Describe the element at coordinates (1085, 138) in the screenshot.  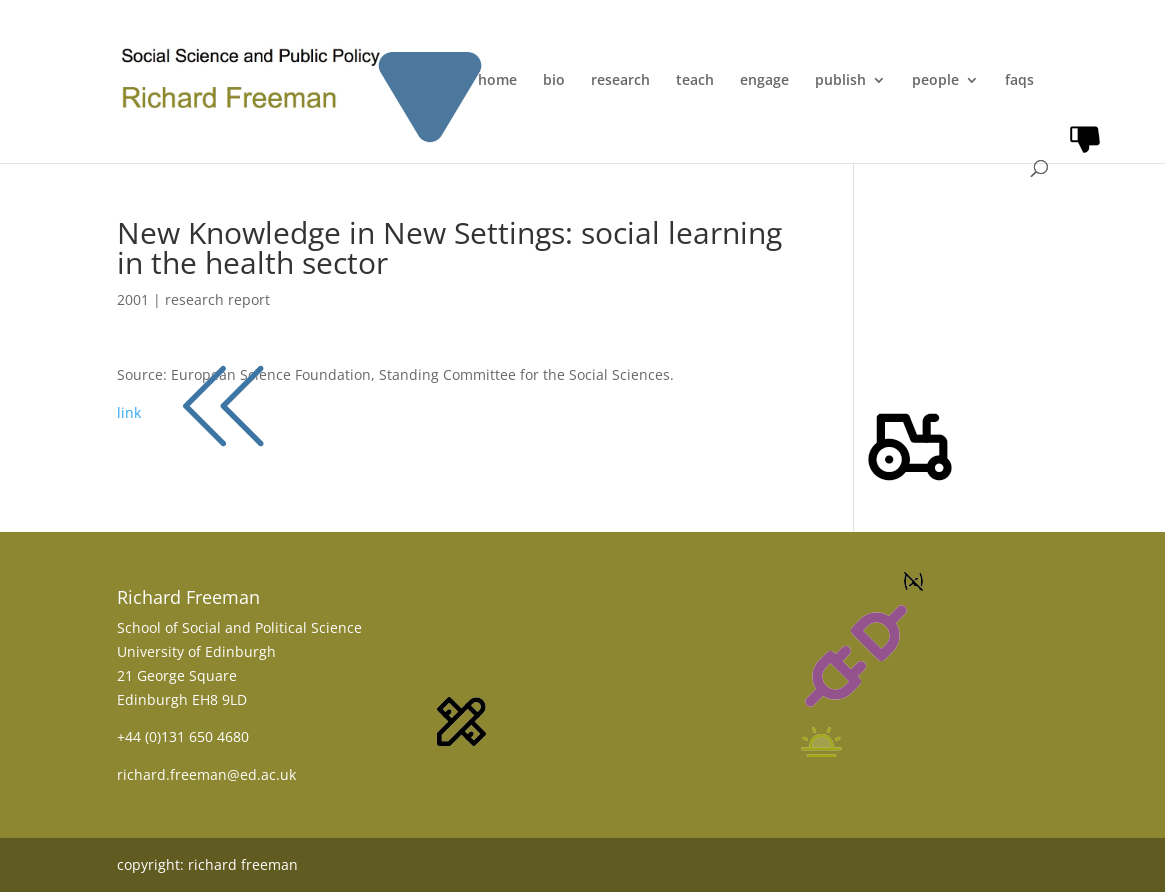
I see `dislike or downvote content` at that location.